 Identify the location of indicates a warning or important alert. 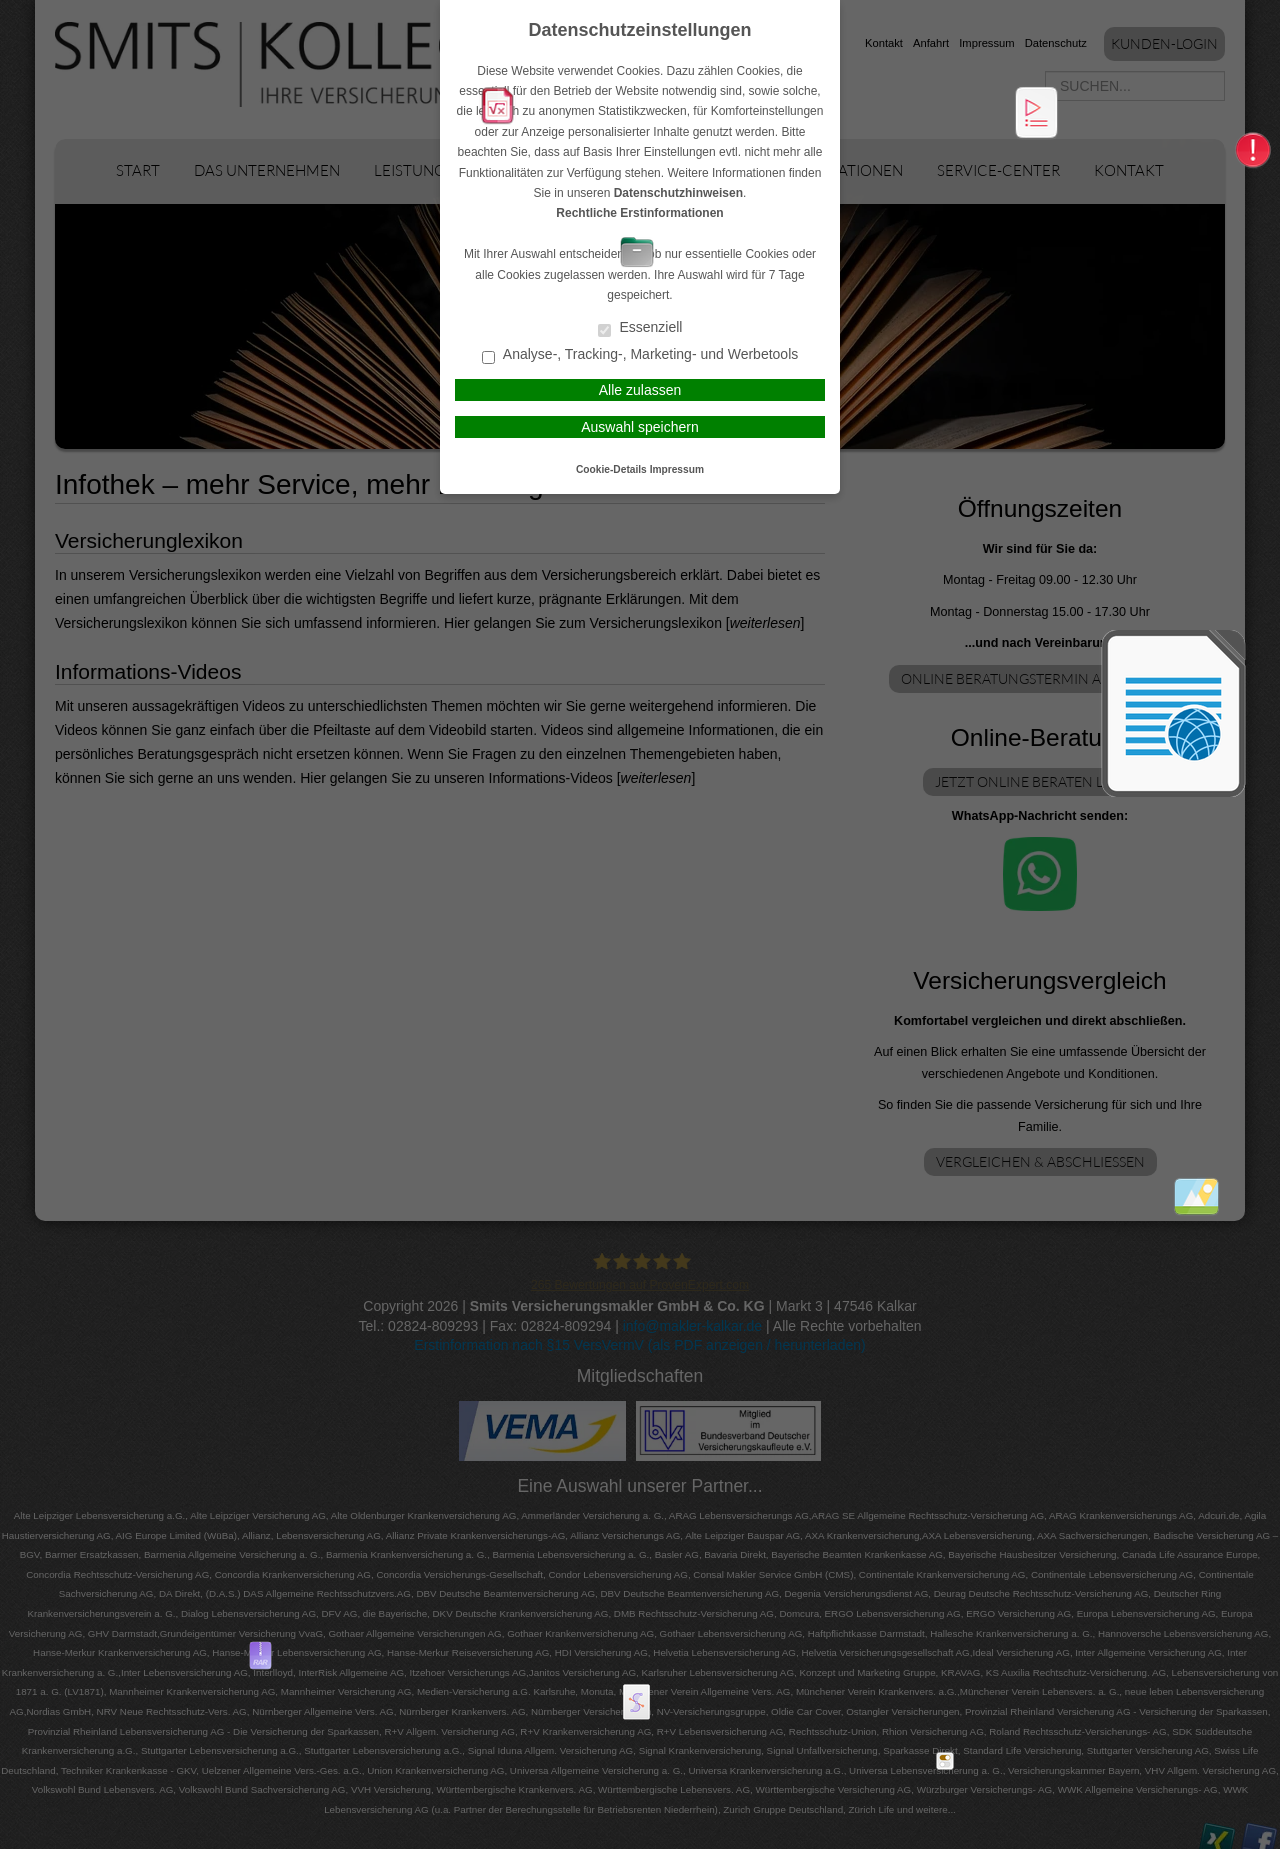
(1253, 150).